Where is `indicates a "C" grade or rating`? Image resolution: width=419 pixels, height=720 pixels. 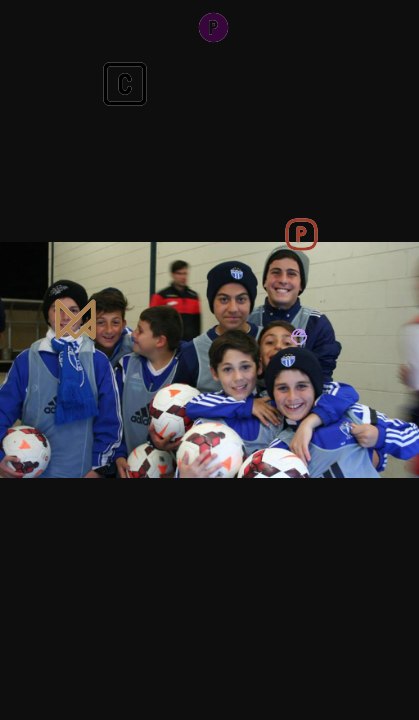 indicates a "C" grade or rating is located at coordinates (125, 84).